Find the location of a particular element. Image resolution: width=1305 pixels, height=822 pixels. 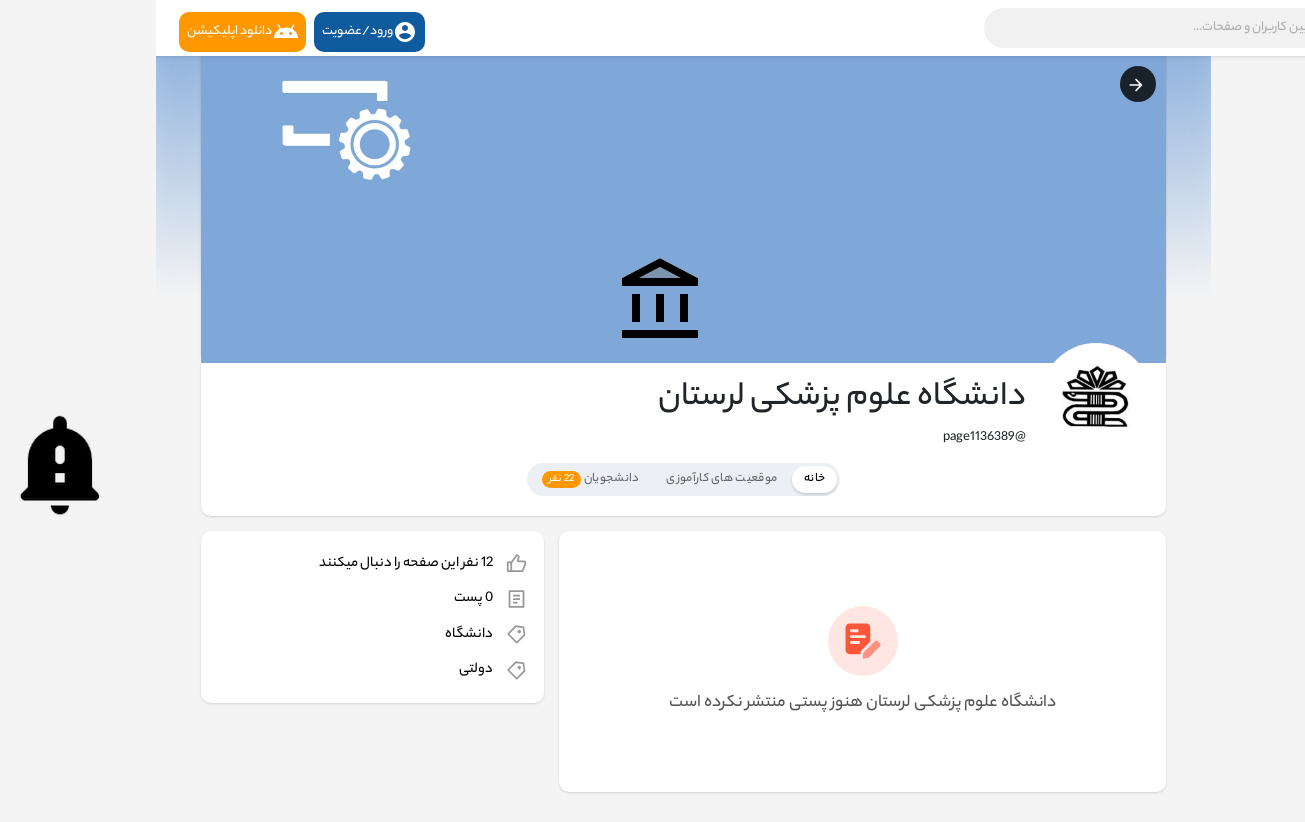

access banking or financial services is located at coordinates (662, 302).